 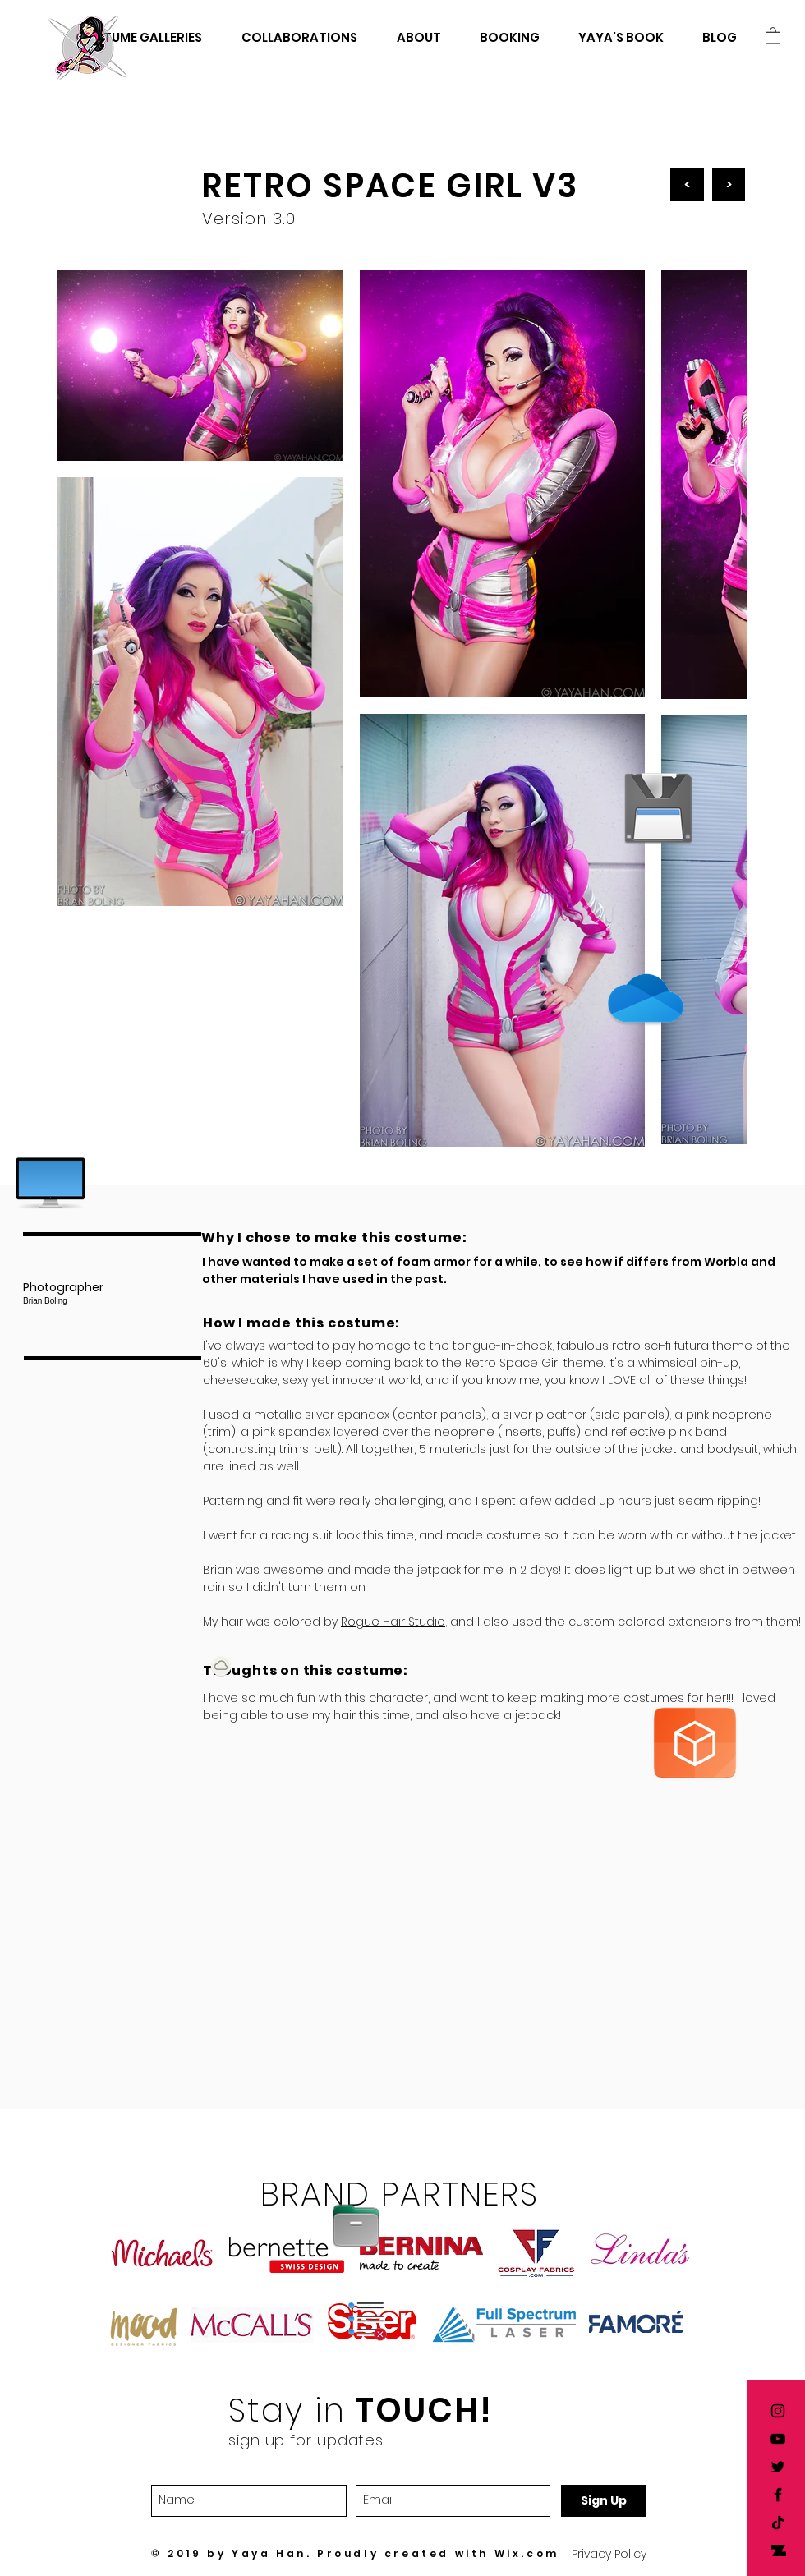 What do you see at coordinates (366, 2319) in the screenshot?
I see `remove an item from the list` at bounding box center [366, 2319].